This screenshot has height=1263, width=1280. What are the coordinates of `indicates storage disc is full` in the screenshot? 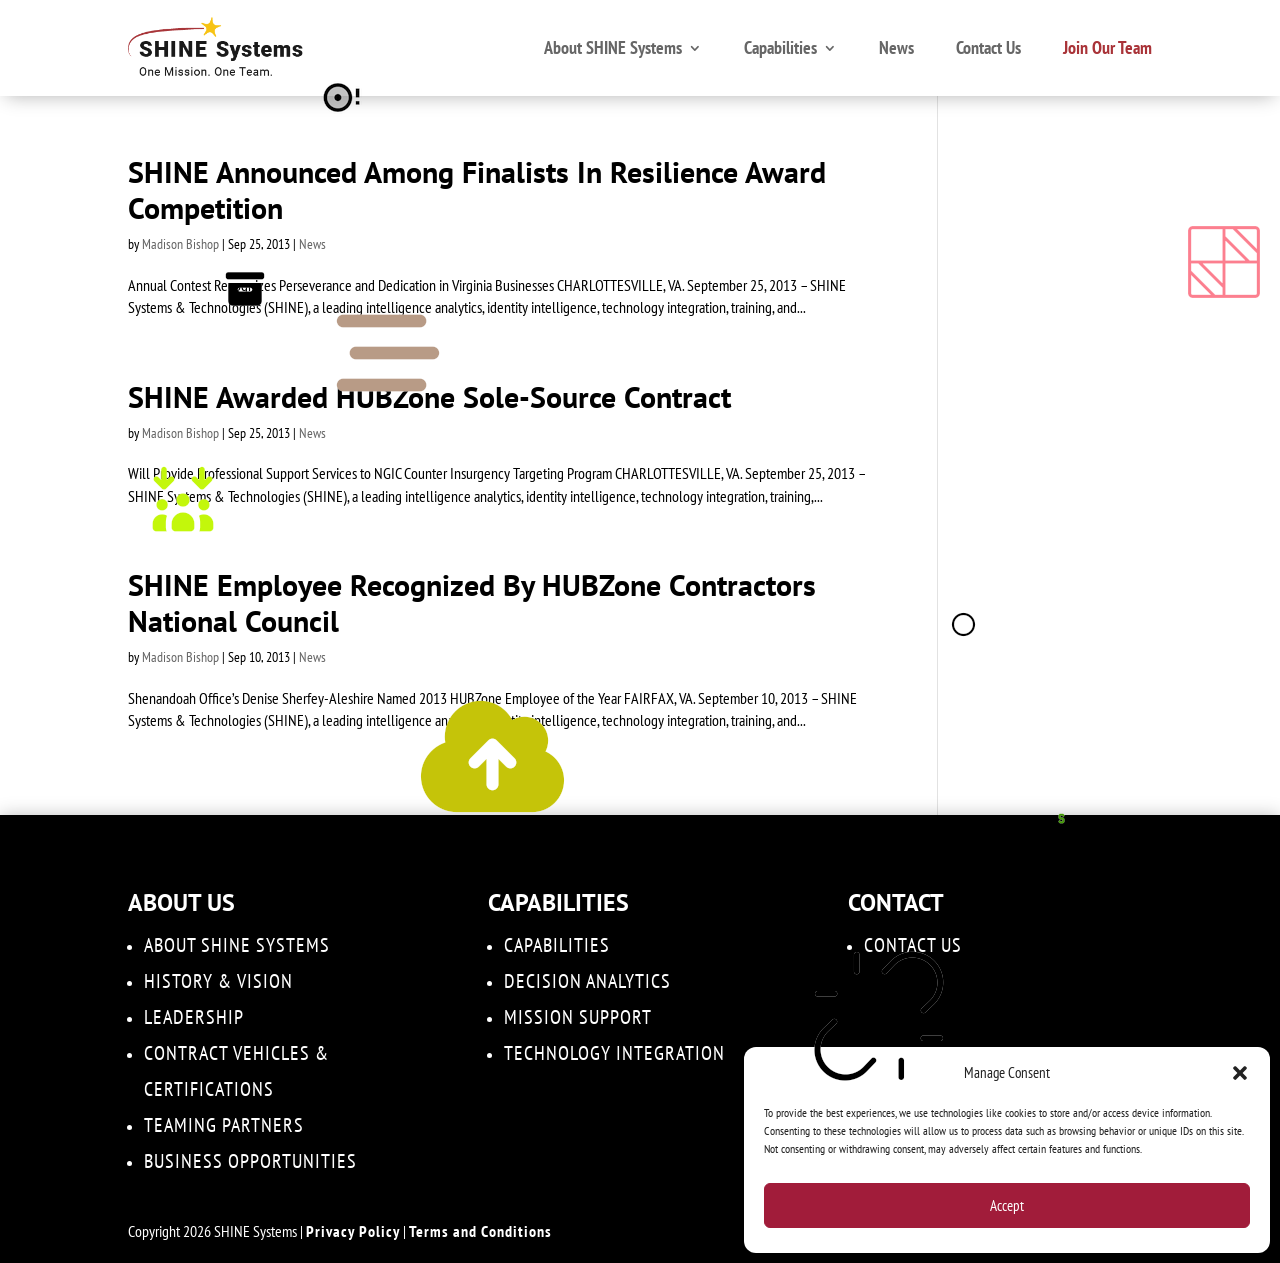 It's located at (341, 97).